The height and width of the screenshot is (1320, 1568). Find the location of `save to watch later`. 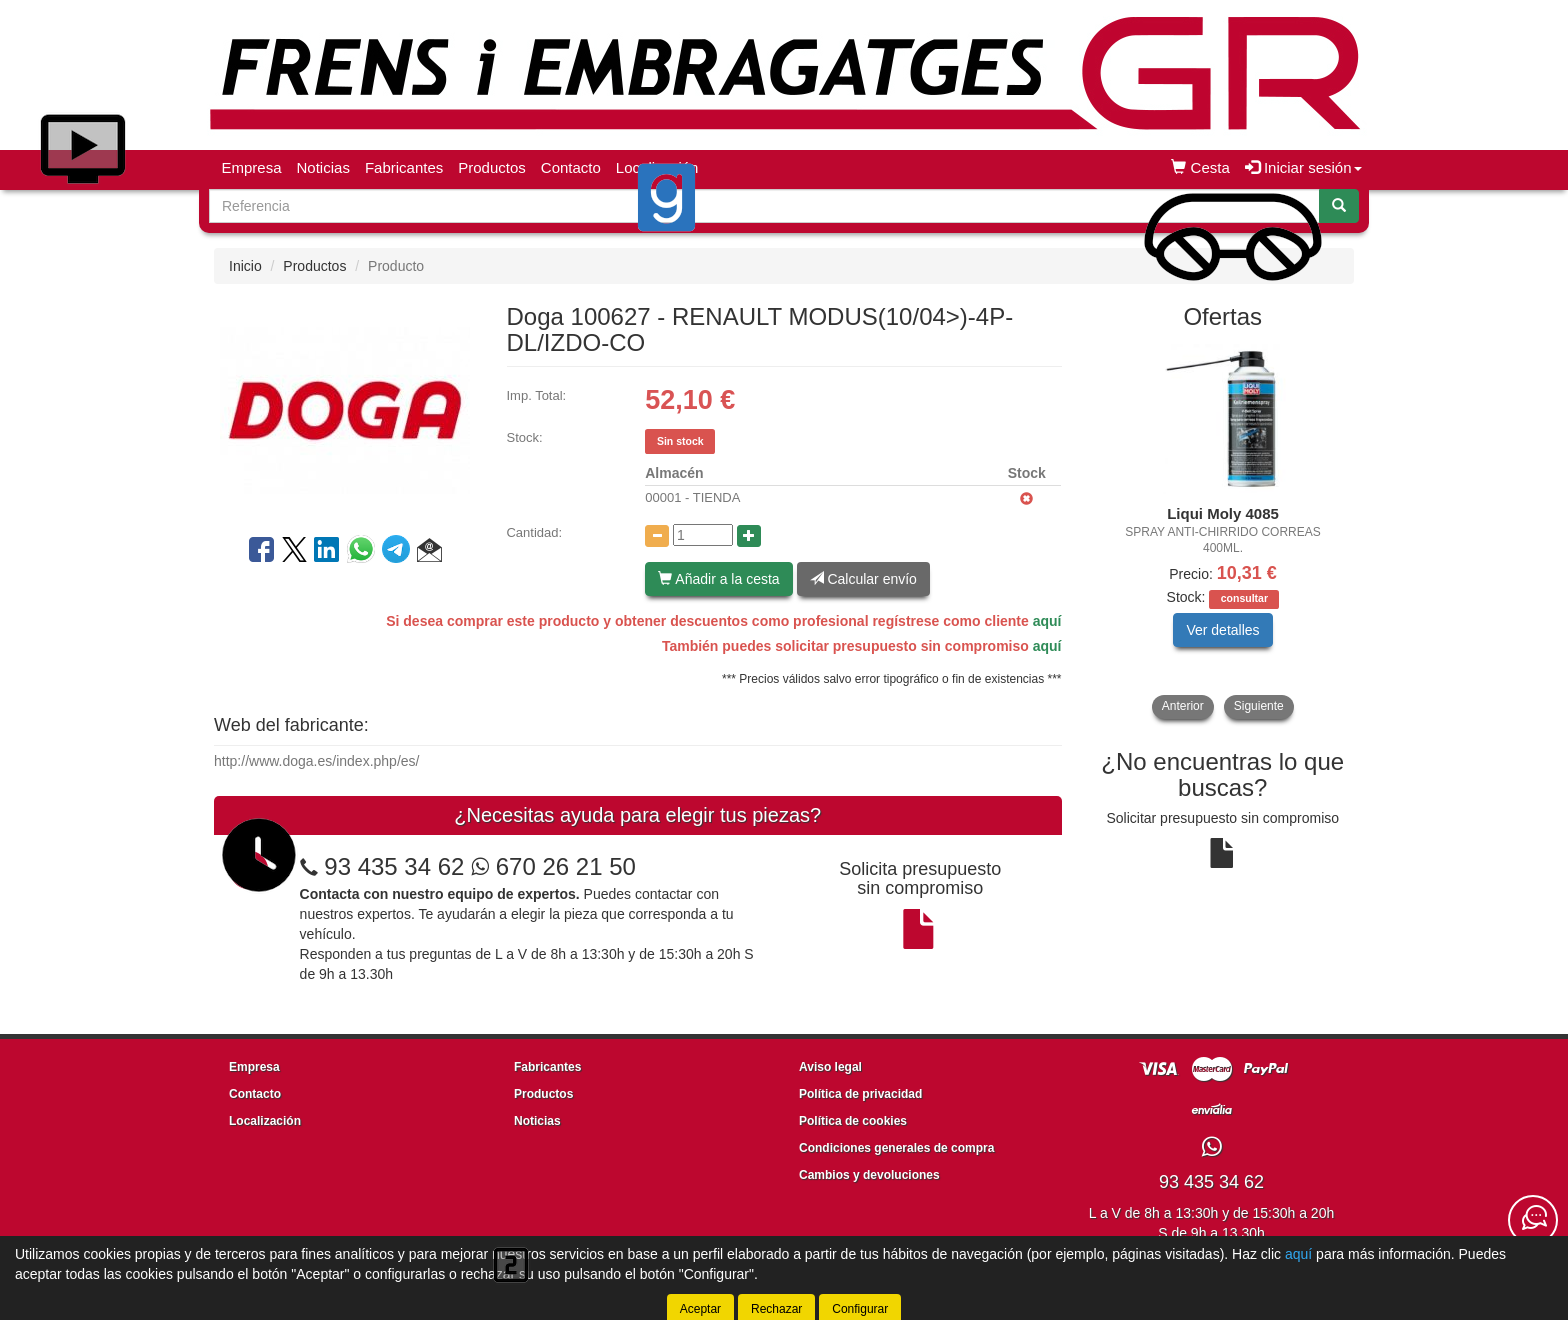

save to watch later is located at coordinates (259, 855).